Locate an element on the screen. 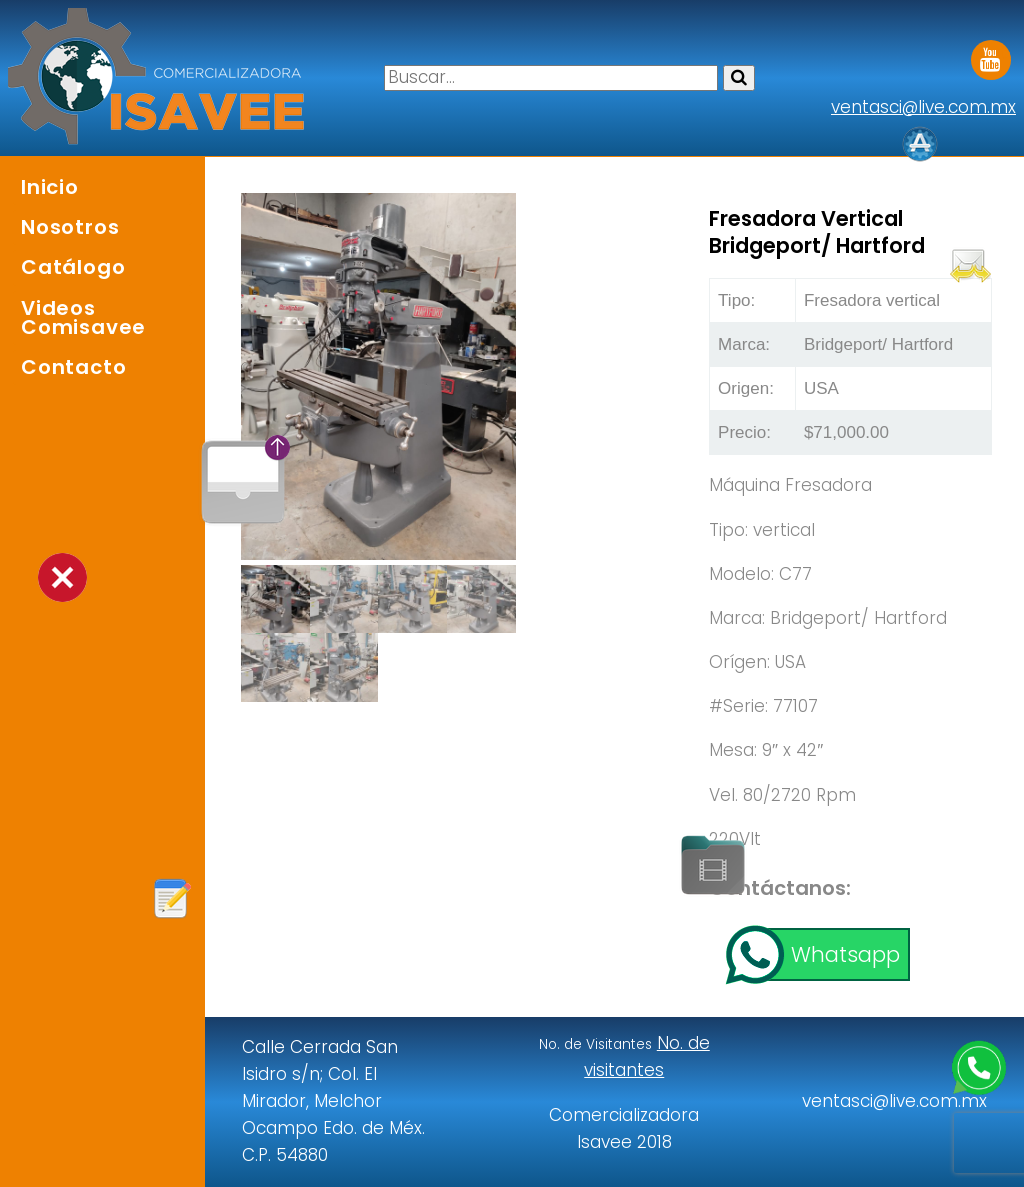 This screenshot has width=1024, height=1187. open your videos folder is located at coordinates (713, 865).